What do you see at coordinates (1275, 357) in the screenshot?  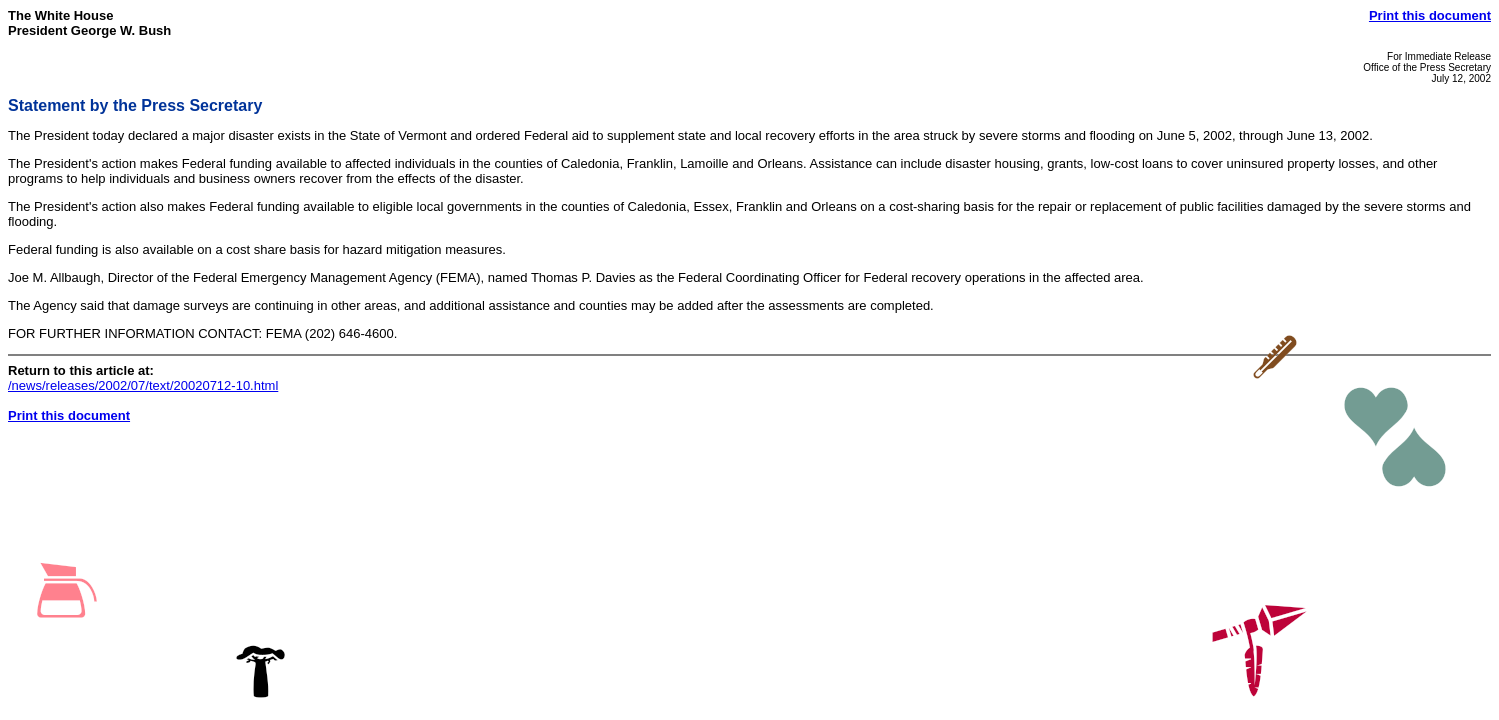 I see `check body temperature or health status` at bounding box center [1275, 357].